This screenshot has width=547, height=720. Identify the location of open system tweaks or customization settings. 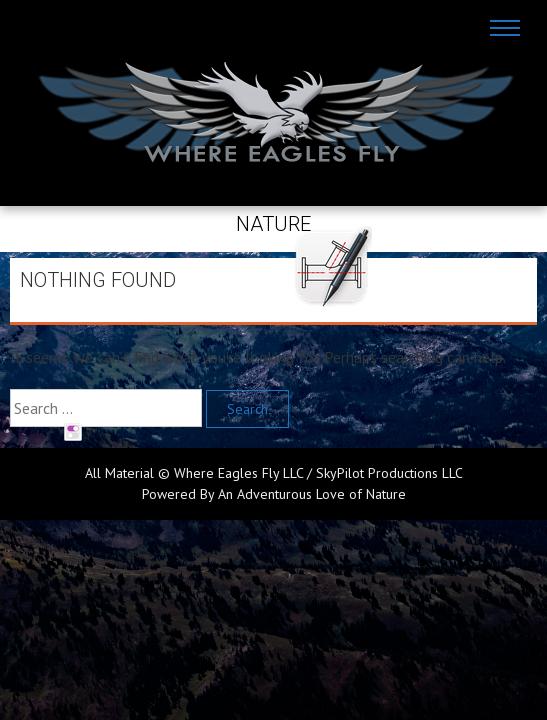
(73, 432).